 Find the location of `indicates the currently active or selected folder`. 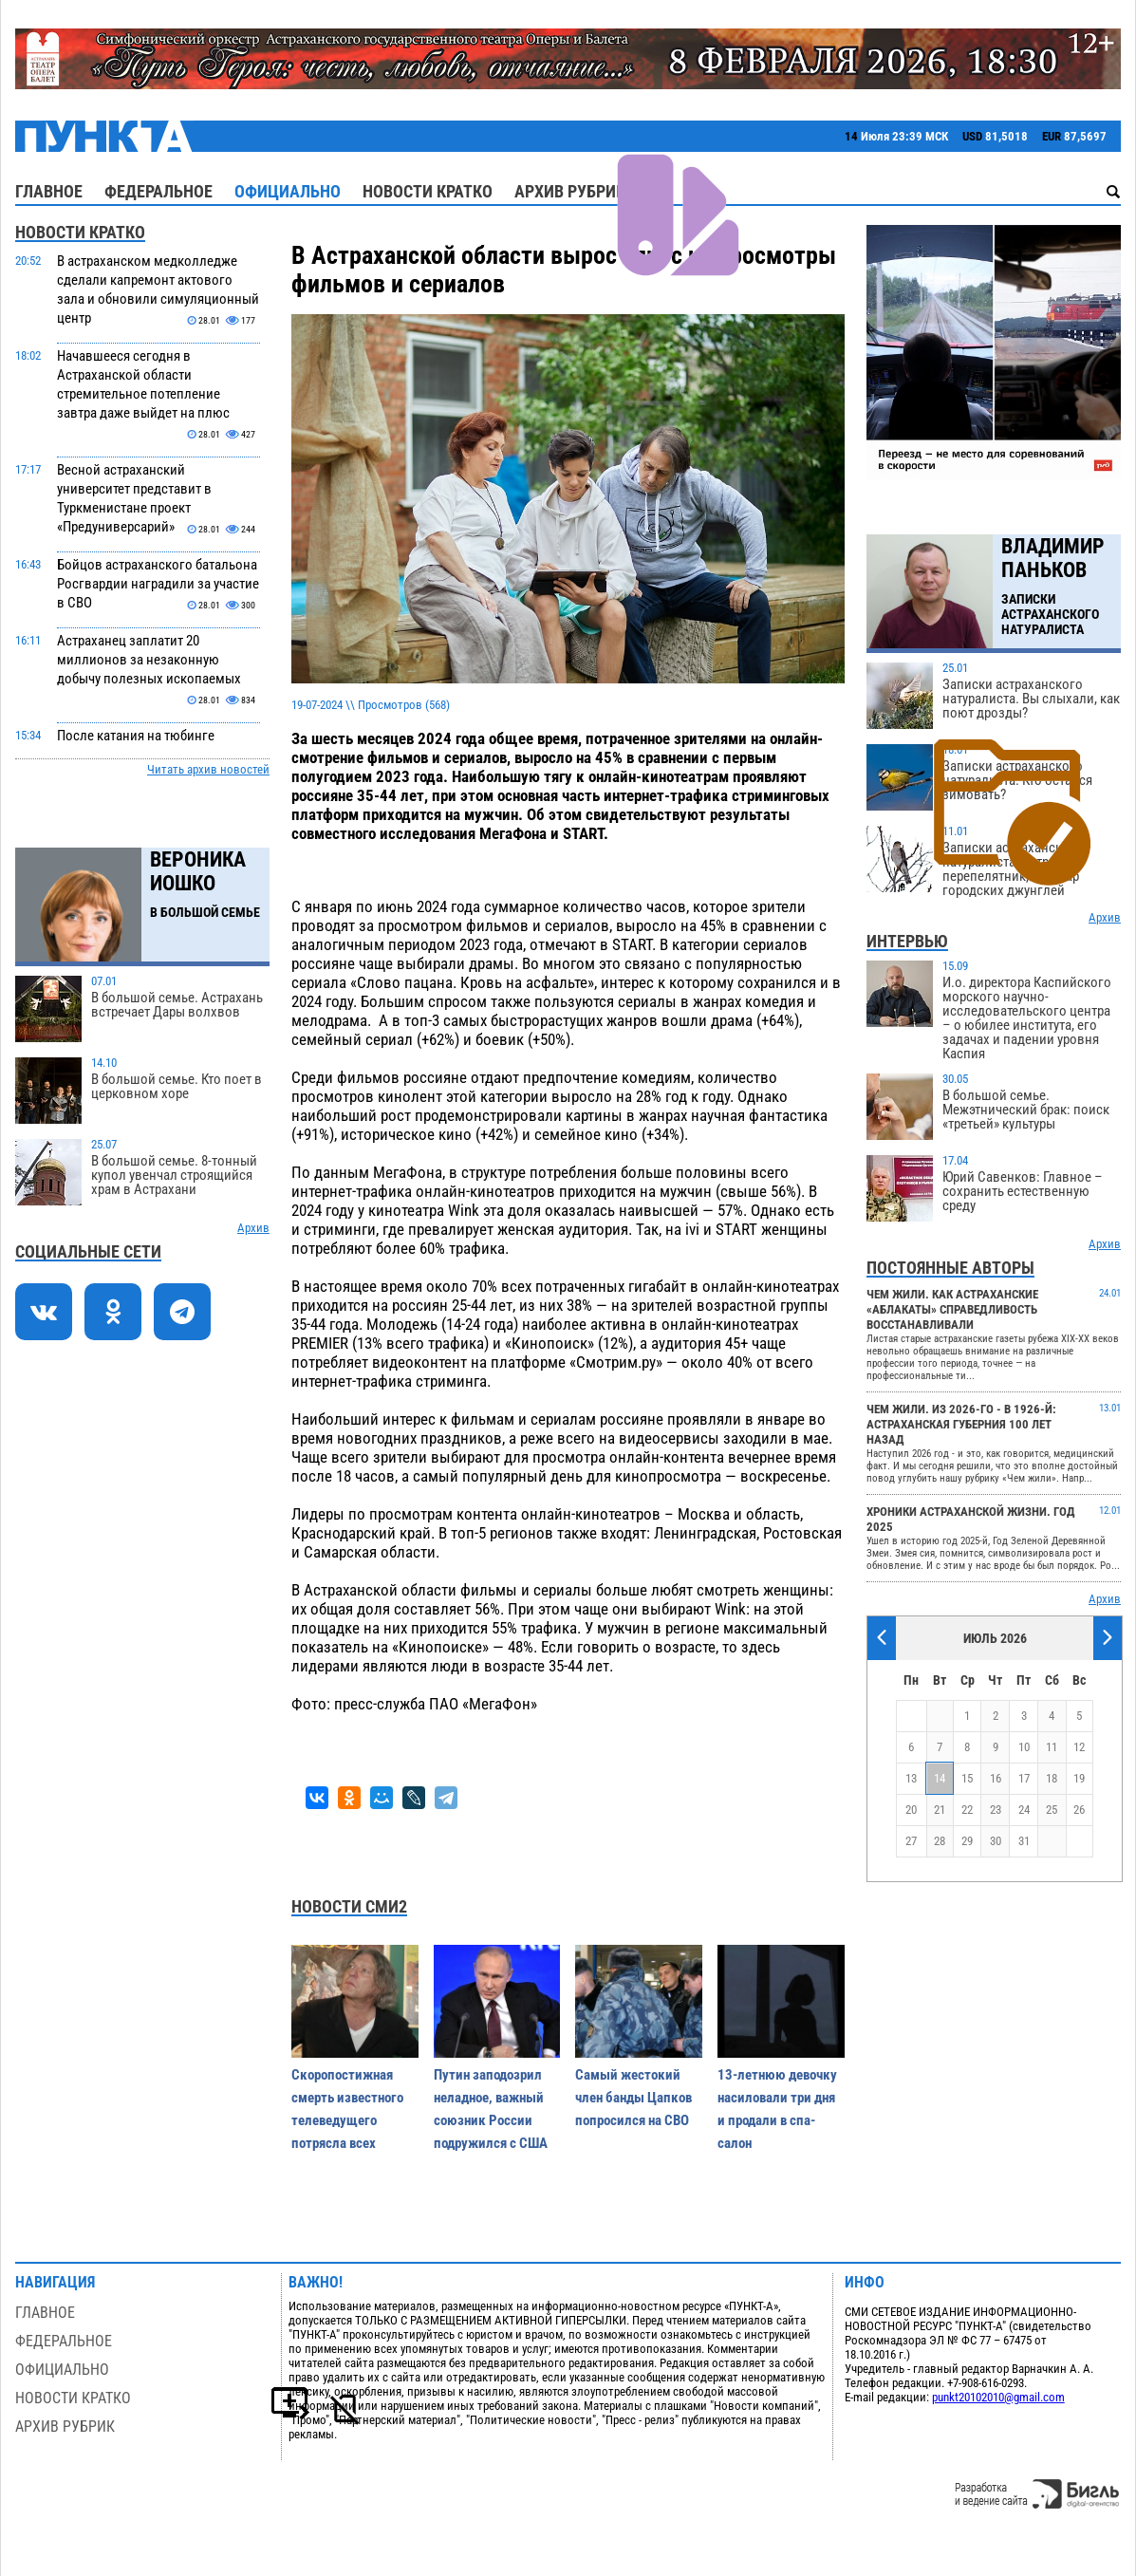

indicates the currently active or selected folder is located at coordinates (1007, 802).